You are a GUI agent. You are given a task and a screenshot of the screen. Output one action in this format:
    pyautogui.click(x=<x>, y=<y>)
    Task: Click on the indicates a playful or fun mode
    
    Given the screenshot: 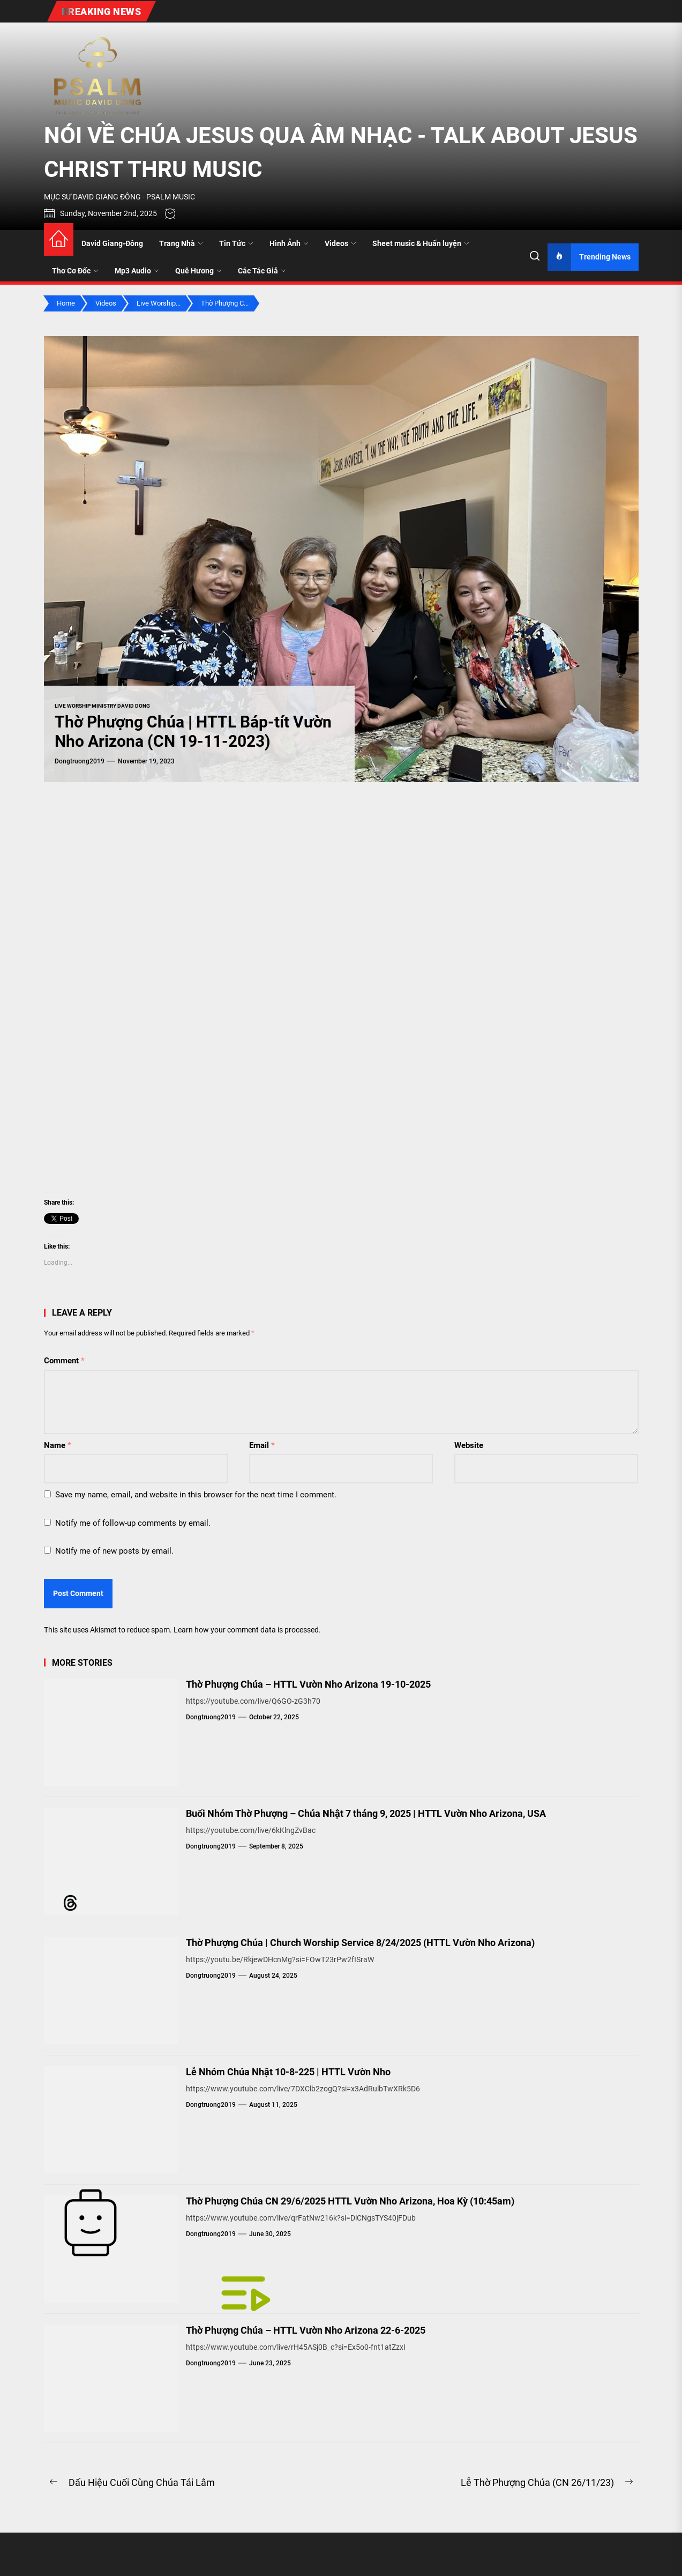 What is the action you would take?
    pyautogui.click(x=91, y=2223)
    